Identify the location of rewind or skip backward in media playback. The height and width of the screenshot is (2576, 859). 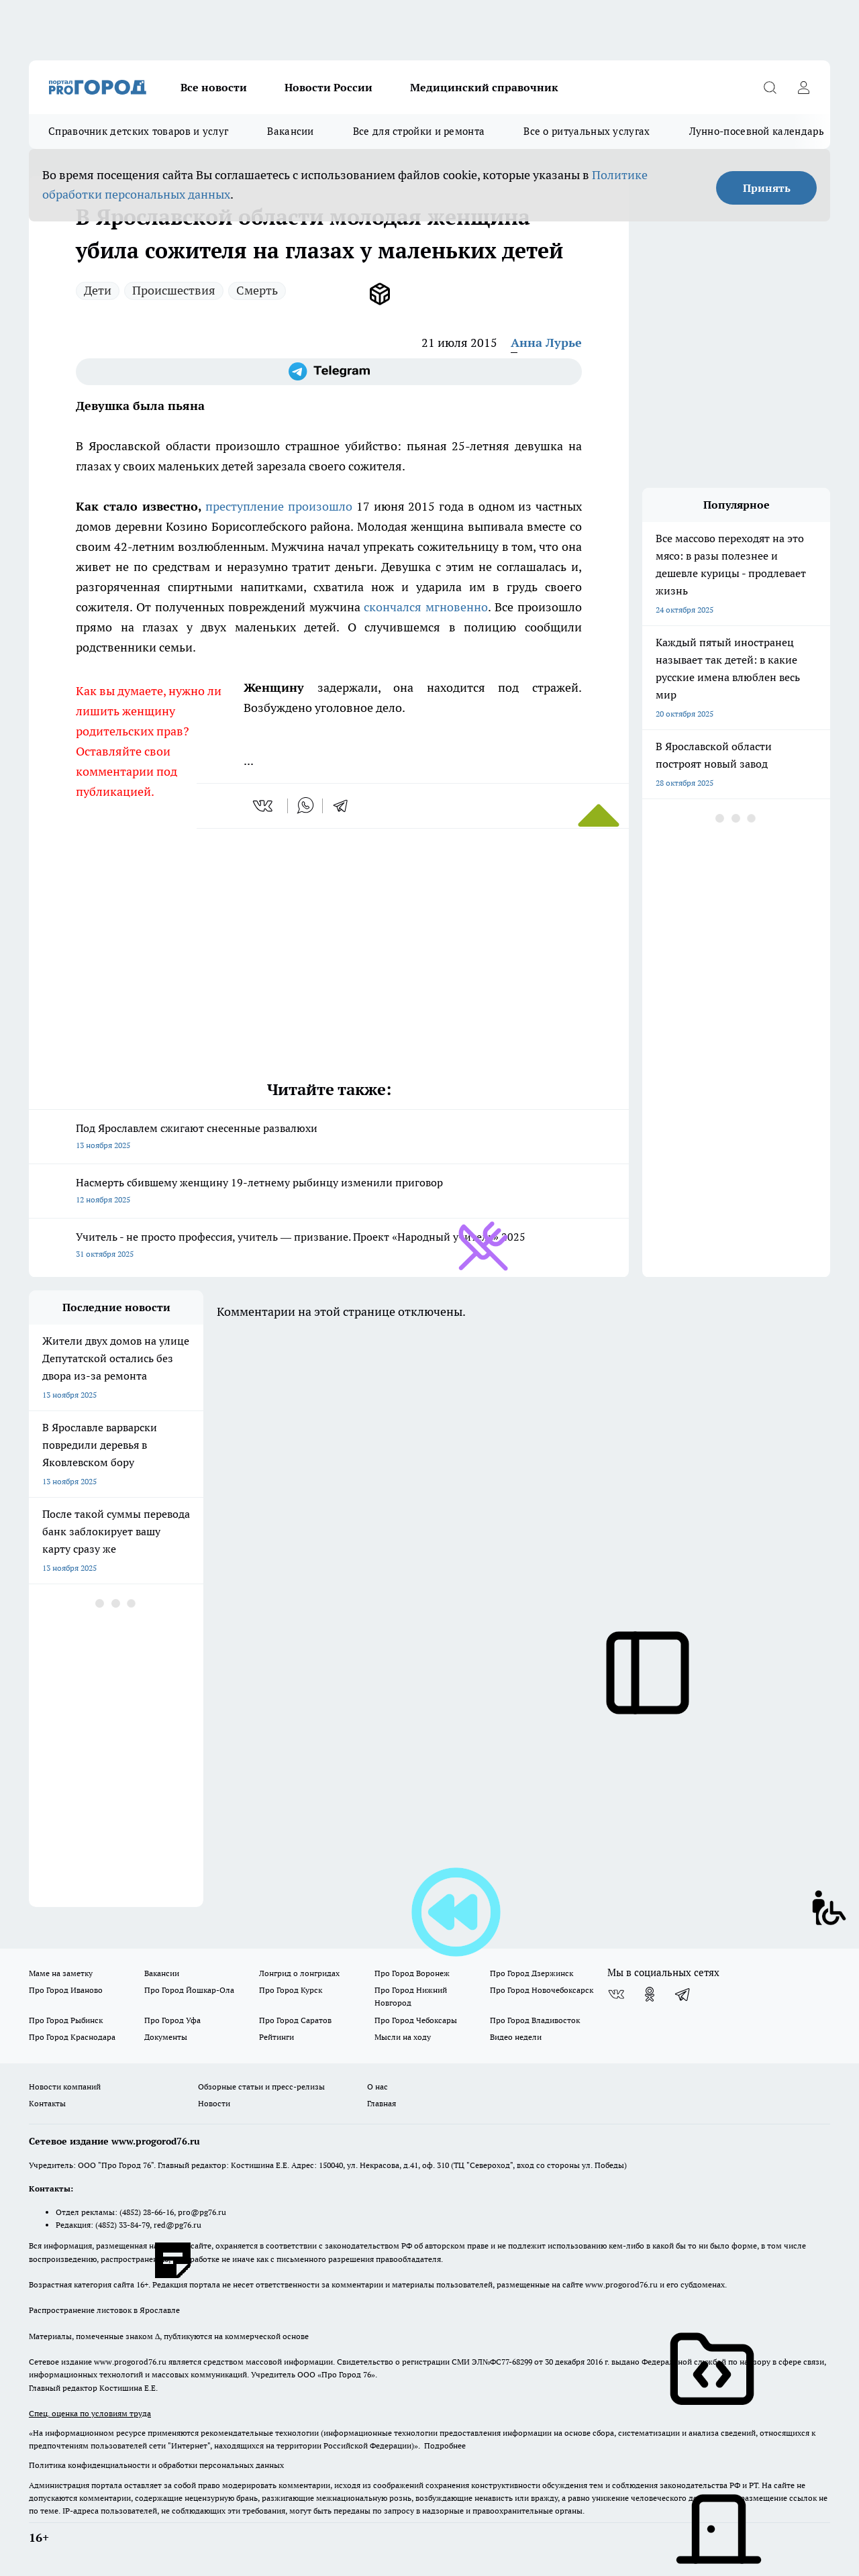
(456, 1912).